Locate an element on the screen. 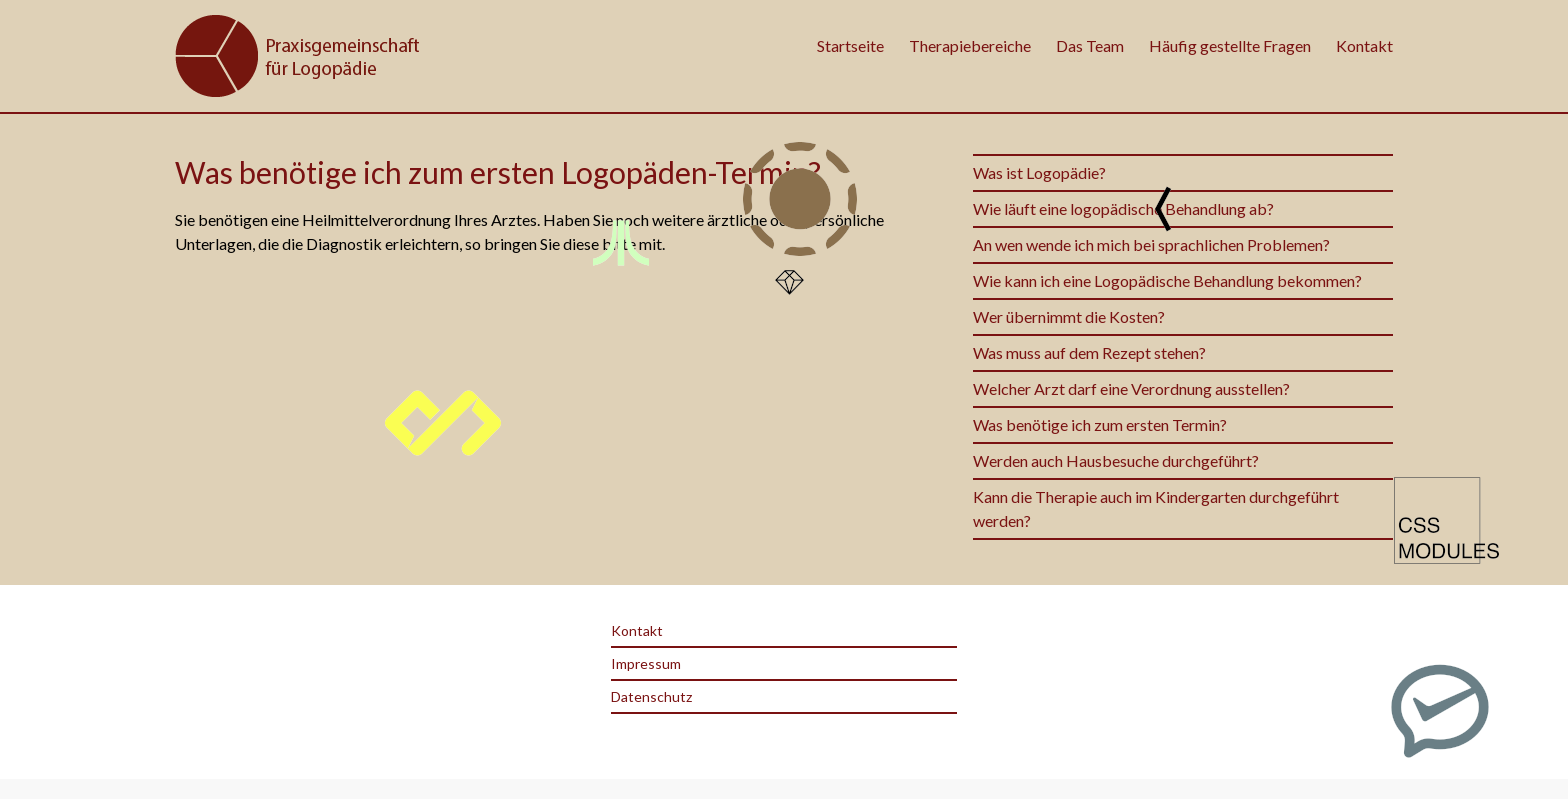 The height and width of the screenshot is (799, 1568). go back to the previous screen is located at coordinates (1164, 209).